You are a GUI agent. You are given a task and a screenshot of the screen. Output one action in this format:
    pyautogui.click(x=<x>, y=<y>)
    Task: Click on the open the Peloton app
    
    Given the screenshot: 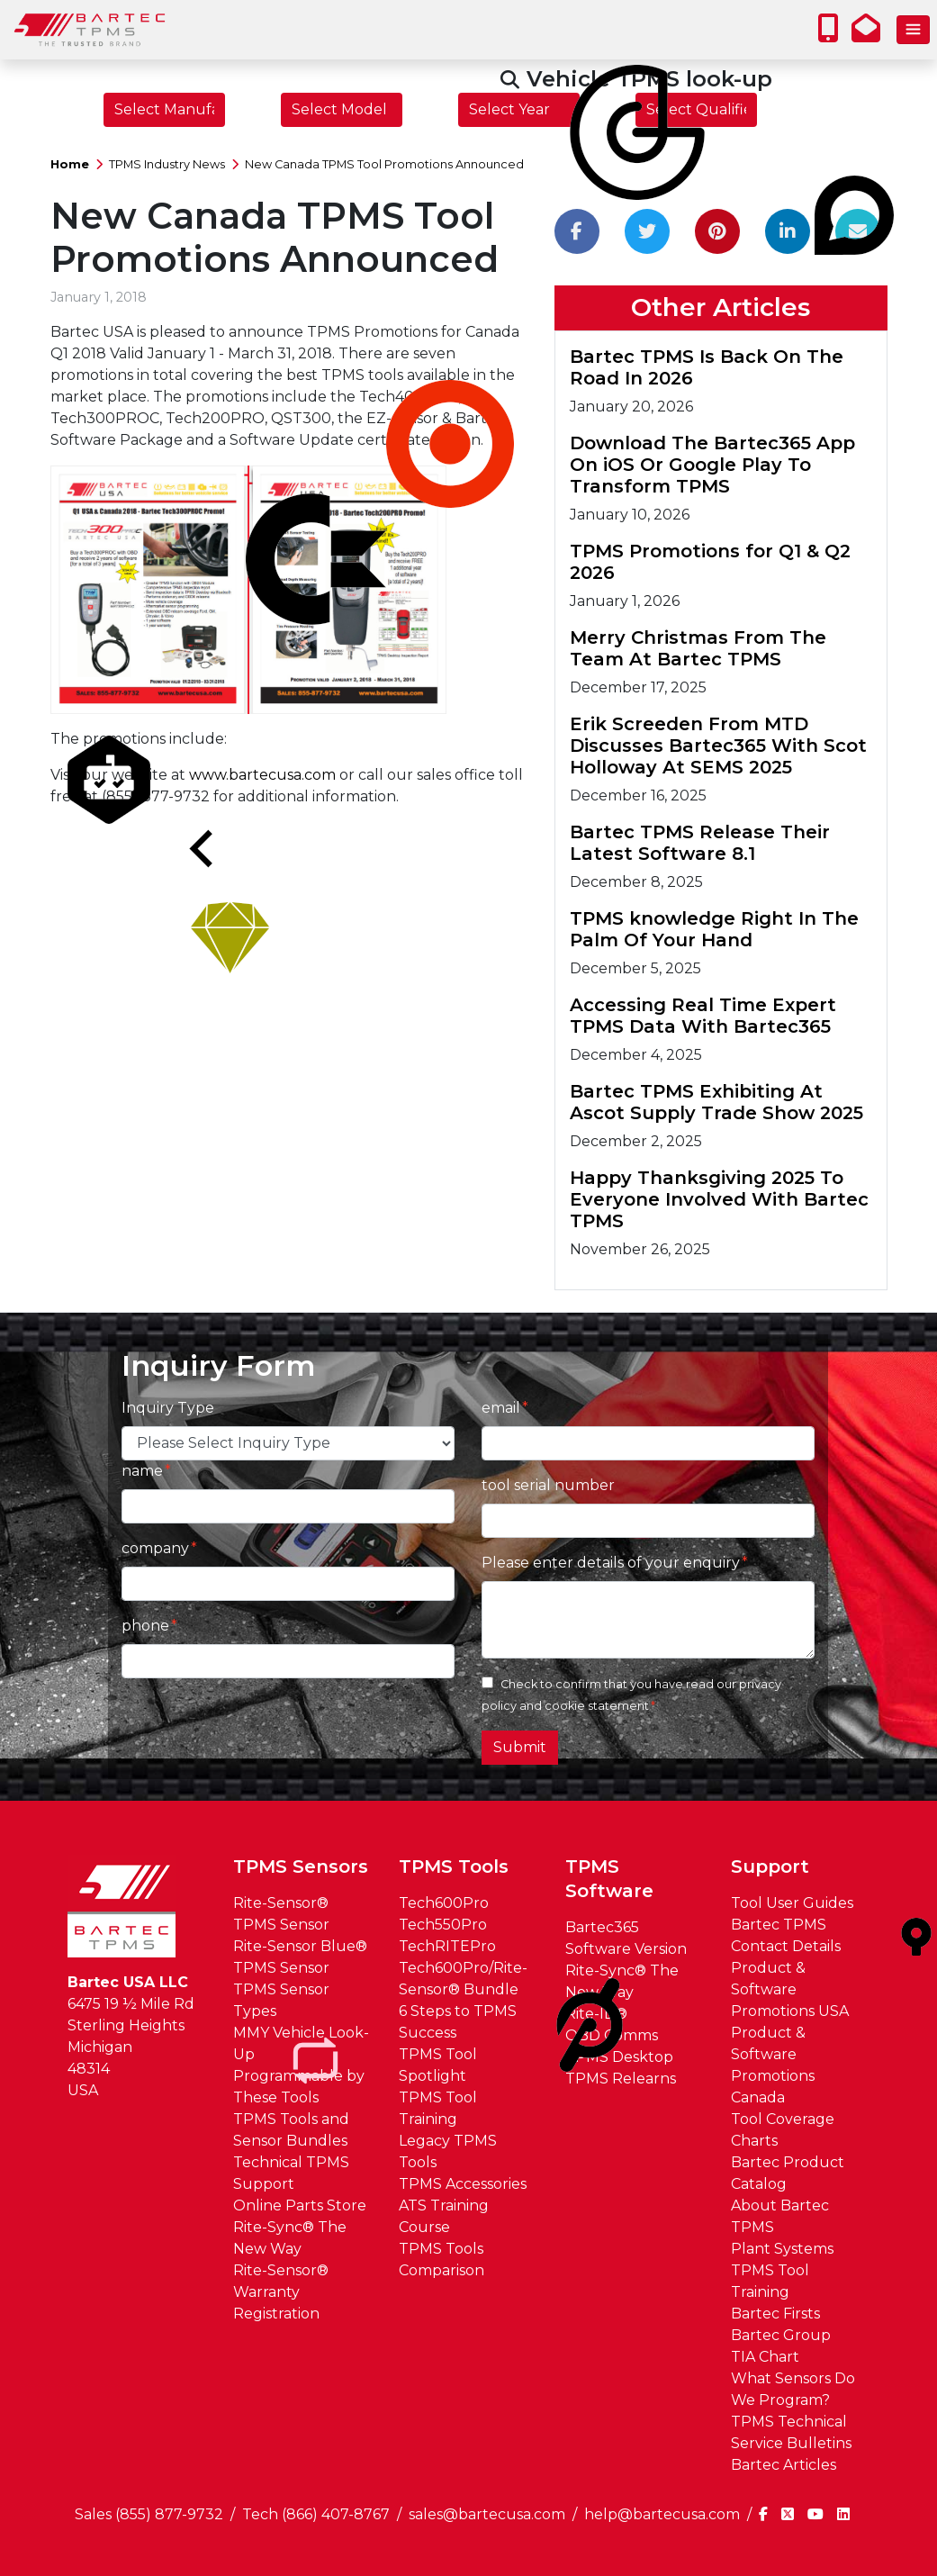 What is the action you would take?
    pyautogui.click(x=590, y=2025)
    